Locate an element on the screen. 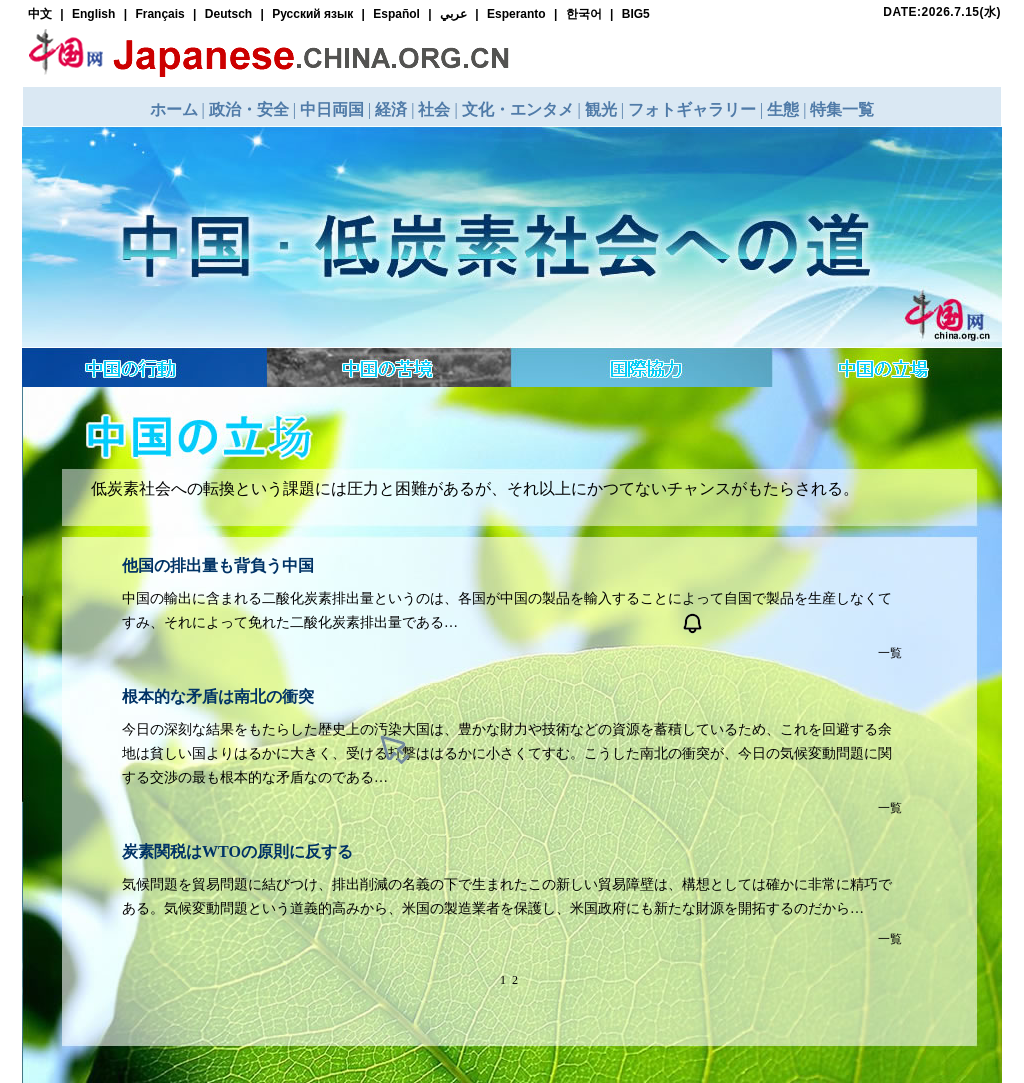 This screenshot has height=1083, width=1024. click action confirmed is located at coordinates (394, 749).